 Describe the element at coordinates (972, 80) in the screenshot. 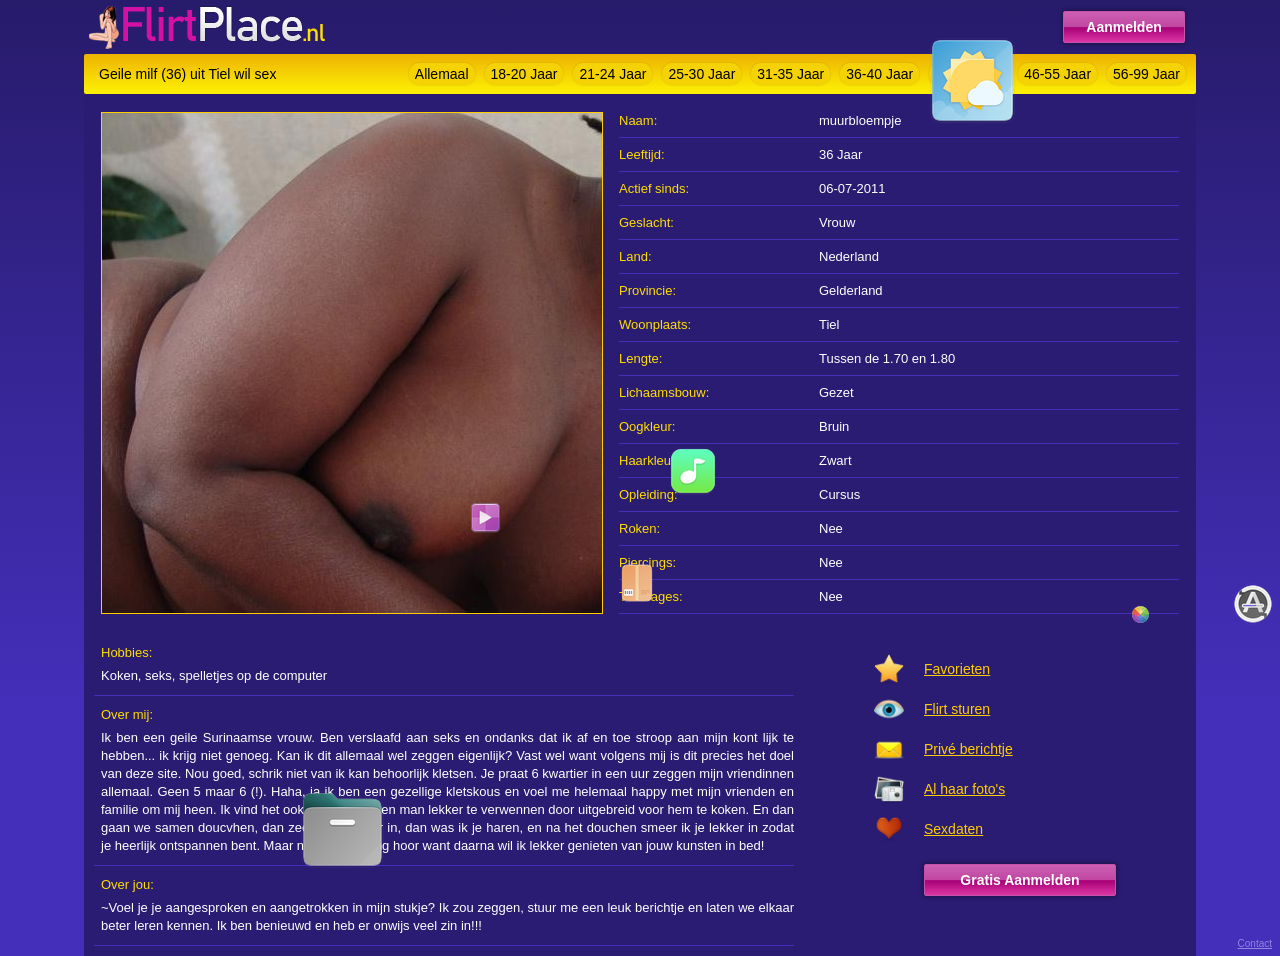

I see `open the weather app` at that location.